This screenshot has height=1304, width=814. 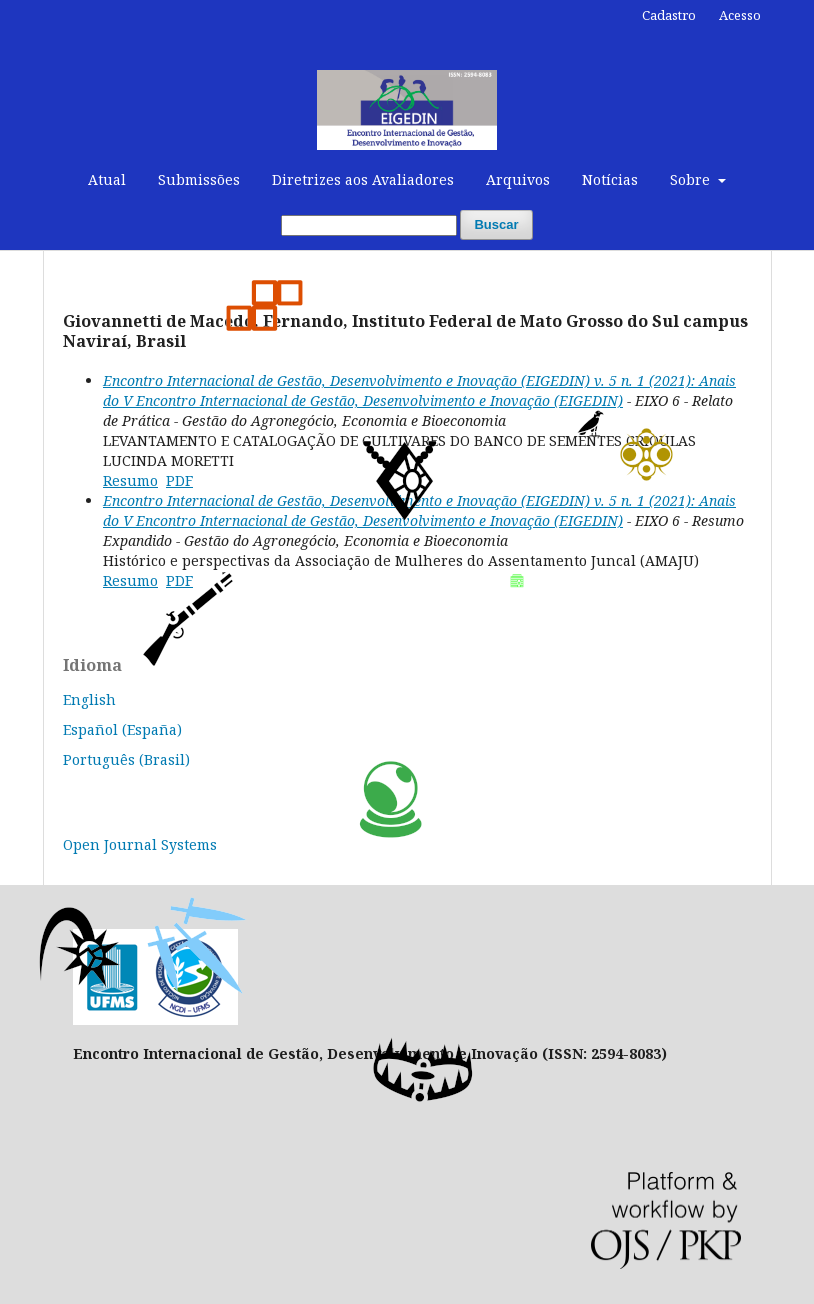 I want to click on view equipped jewelry or accessories, so click(x=402, y=481).